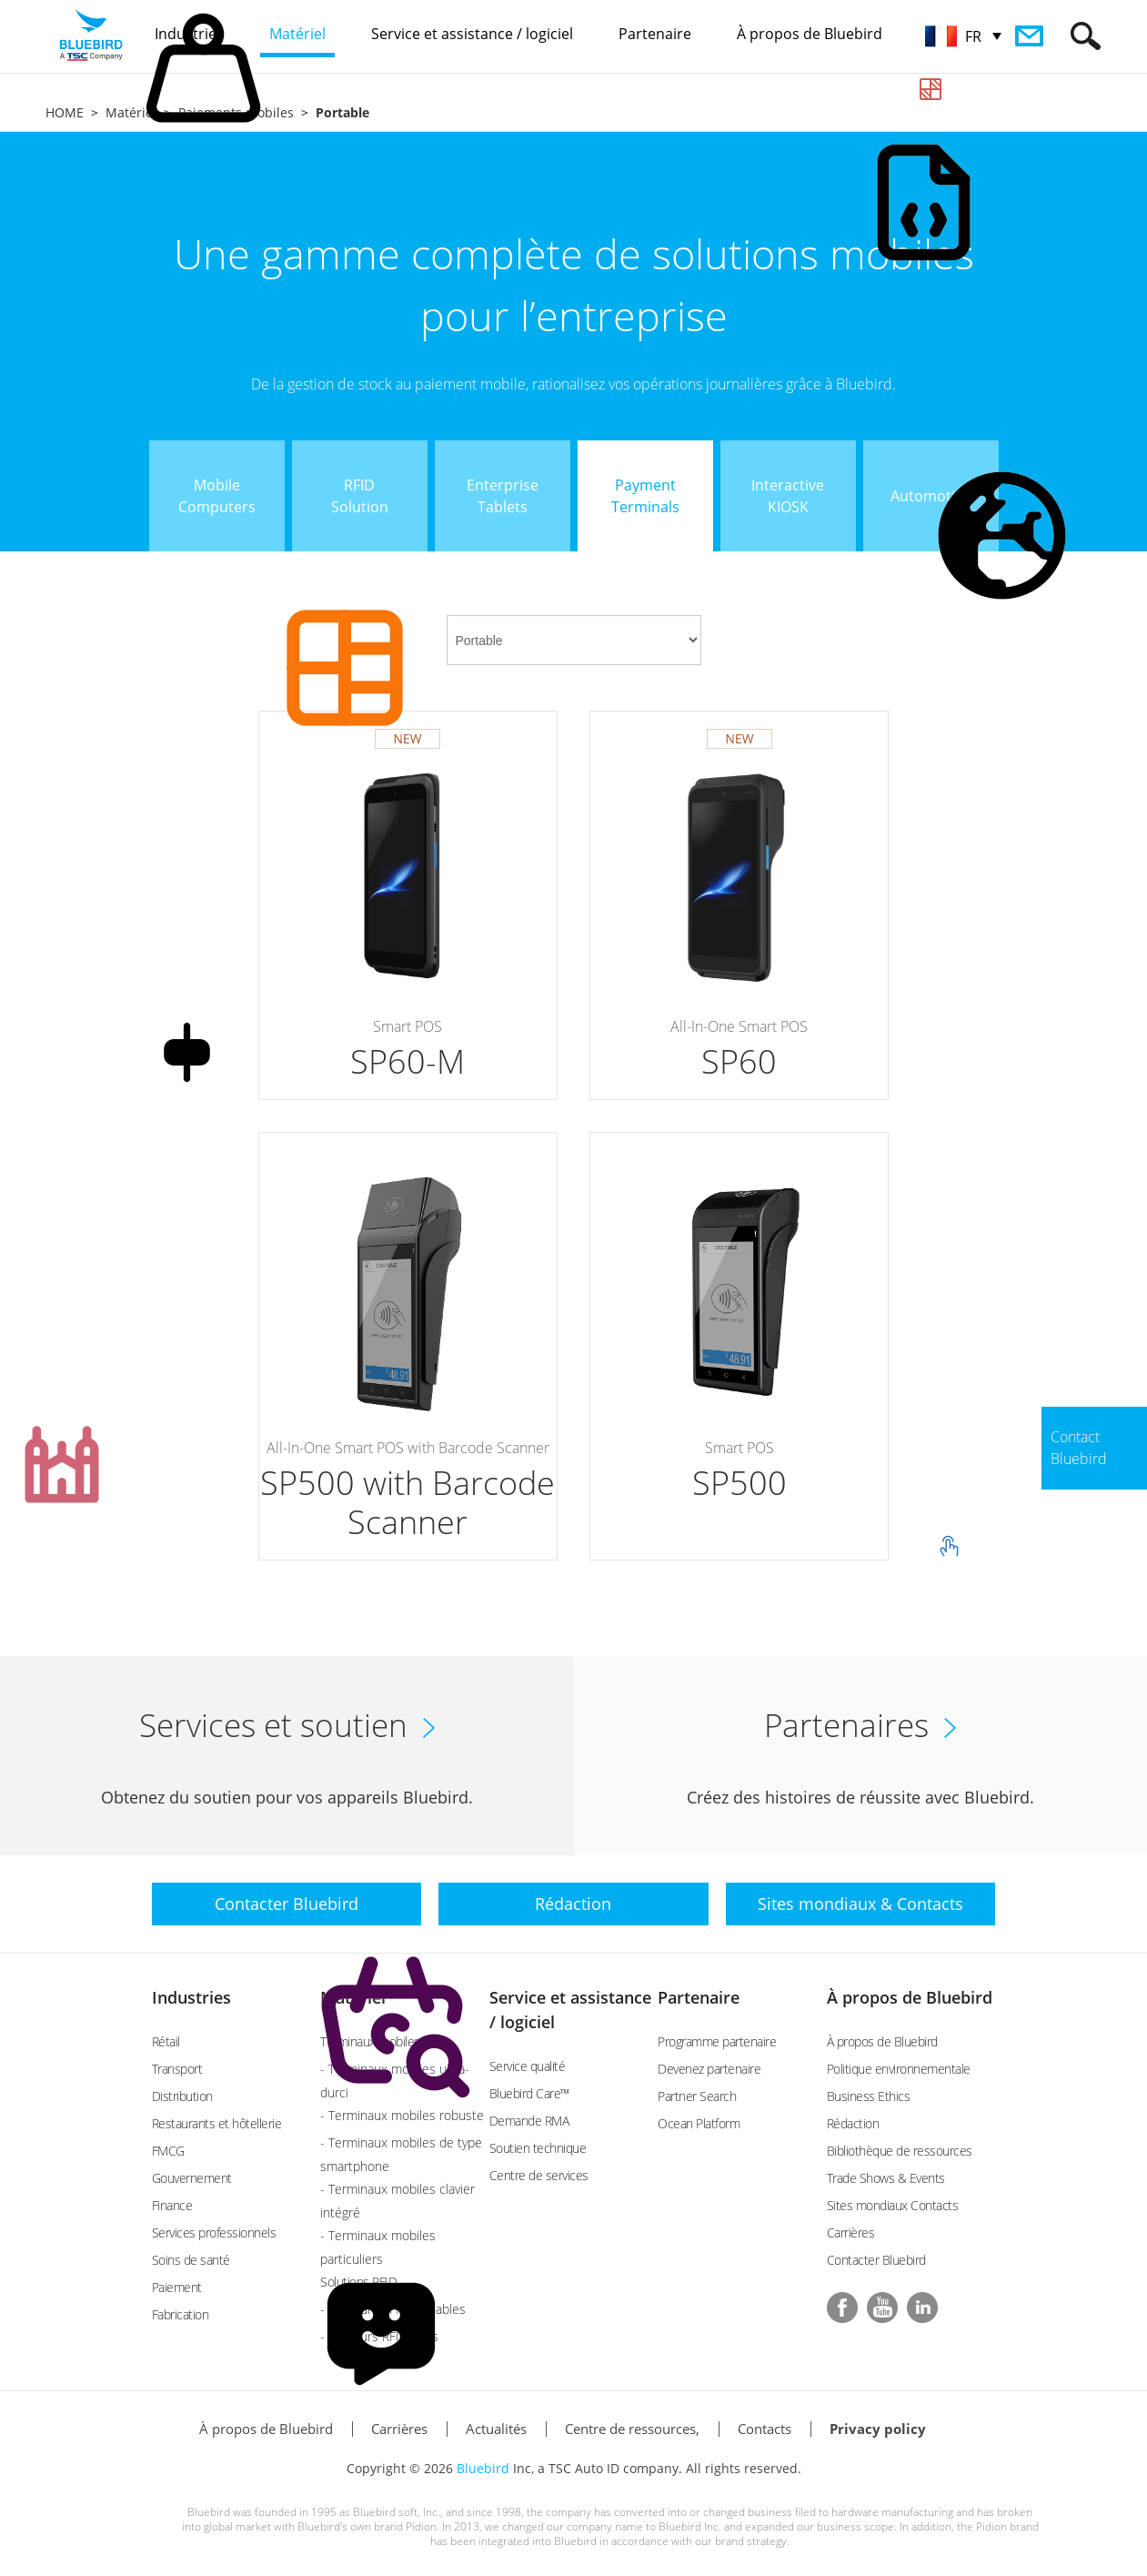 This screenshot has height=2576, width=1147. I want to click on search items in your shopping basket, so click(392, 2020).